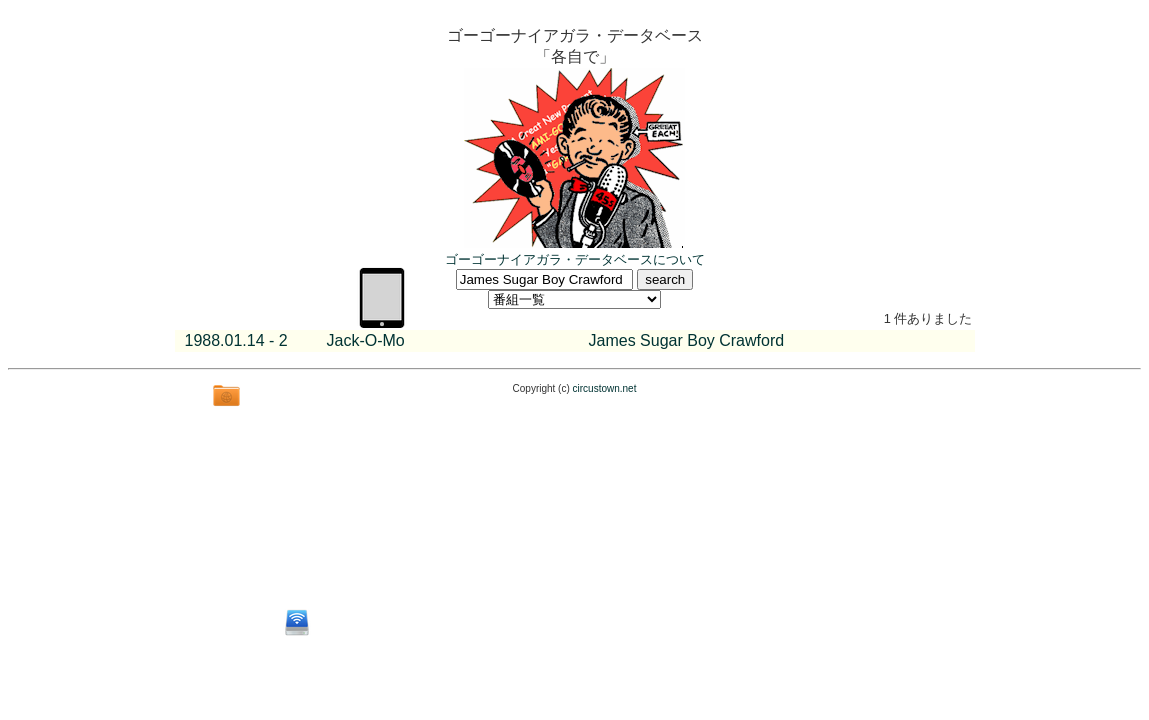 The image size is (1149, 720). Describe the element at coordinates (297, 623) in the screenshot. I see `access wireless network storage` at that location.